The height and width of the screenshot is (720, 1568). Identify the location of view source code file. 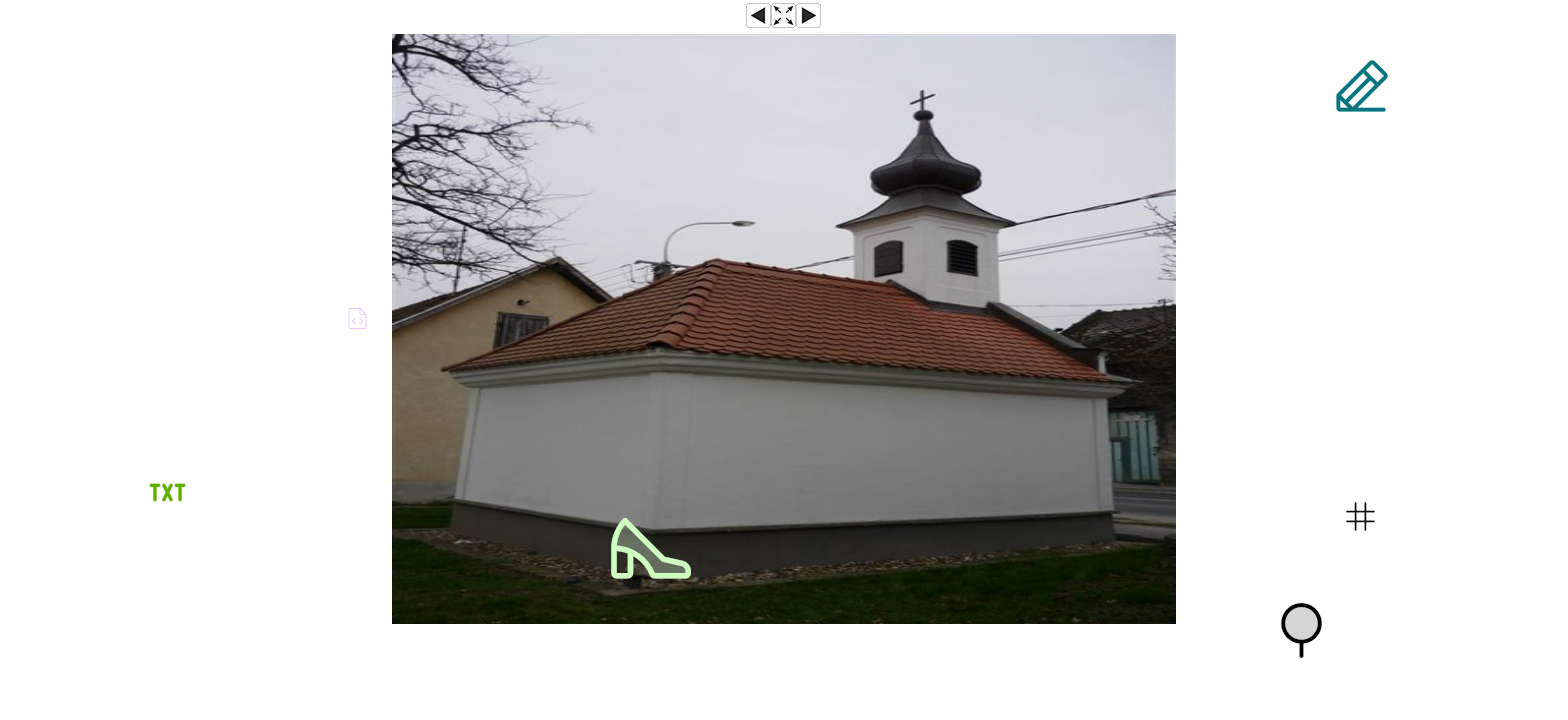
(357, 318).